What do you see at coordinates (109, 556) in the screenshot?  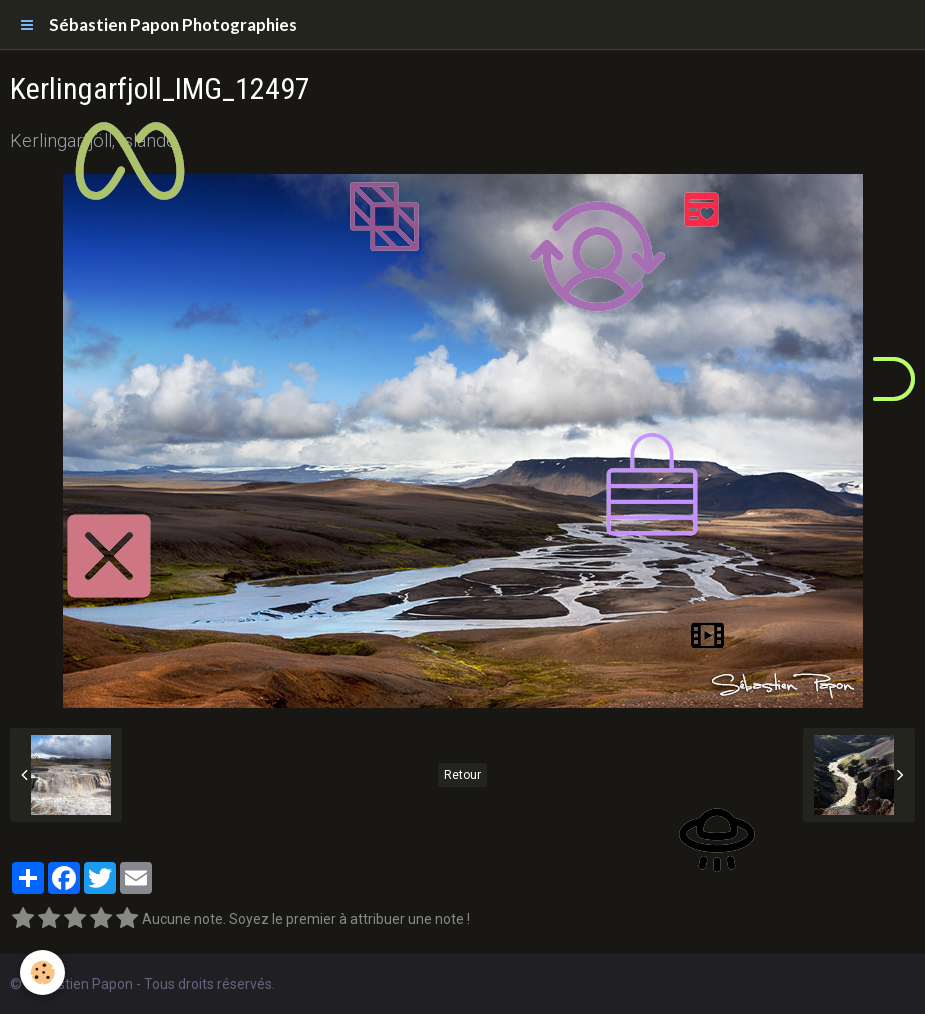 I see `close or dismiss a window` at bounding box center [109, 556].